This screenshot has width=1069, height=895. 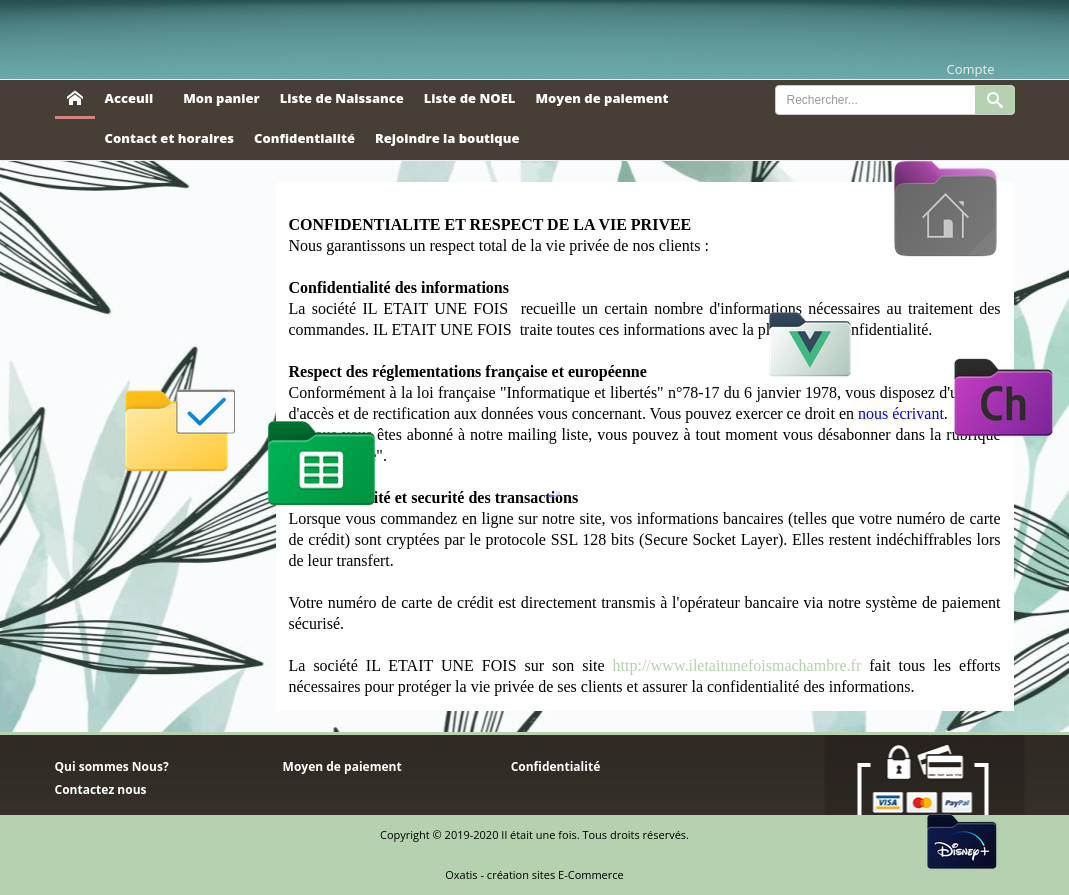 What do you see at coordinates (809, 346) in the screenshot?
I see `open folder containing Vue.js project files` at bounding box center [809, 346].